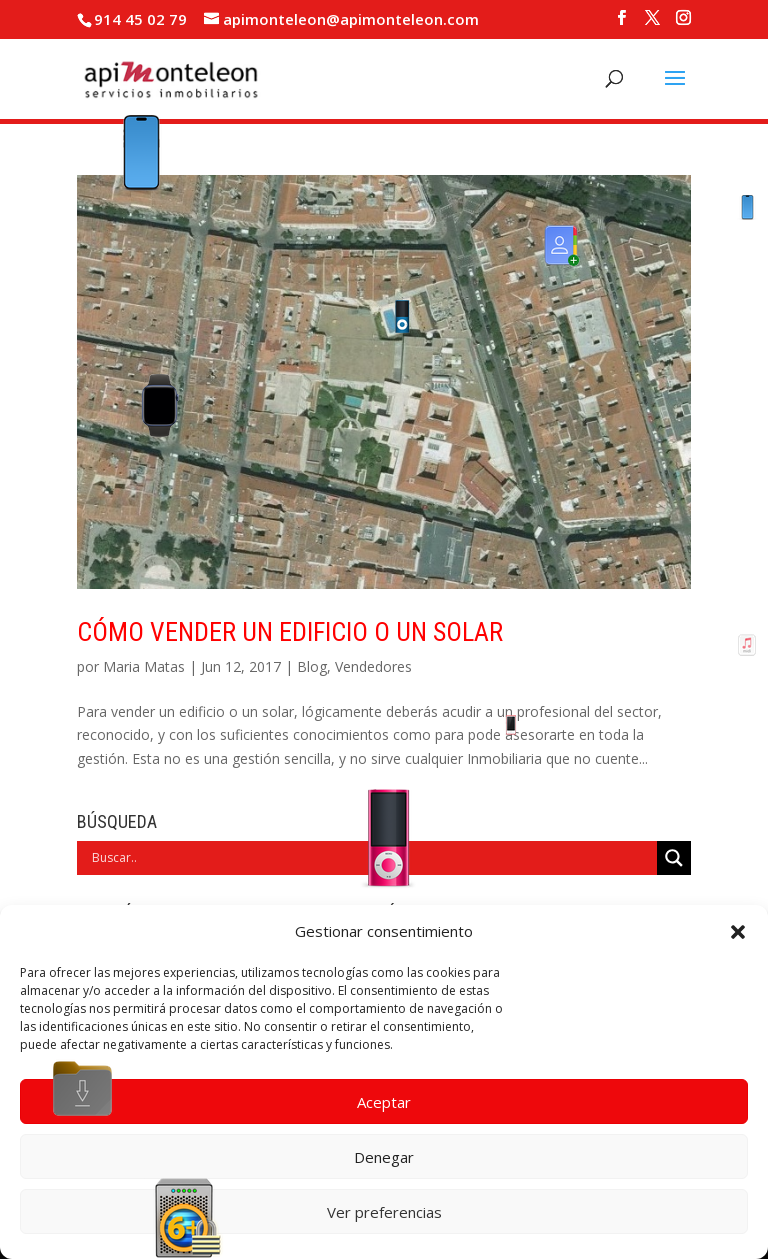  Describe the element at coordinates (511, 725) in the screenshot. I see `iPod nano device in red` at that location.